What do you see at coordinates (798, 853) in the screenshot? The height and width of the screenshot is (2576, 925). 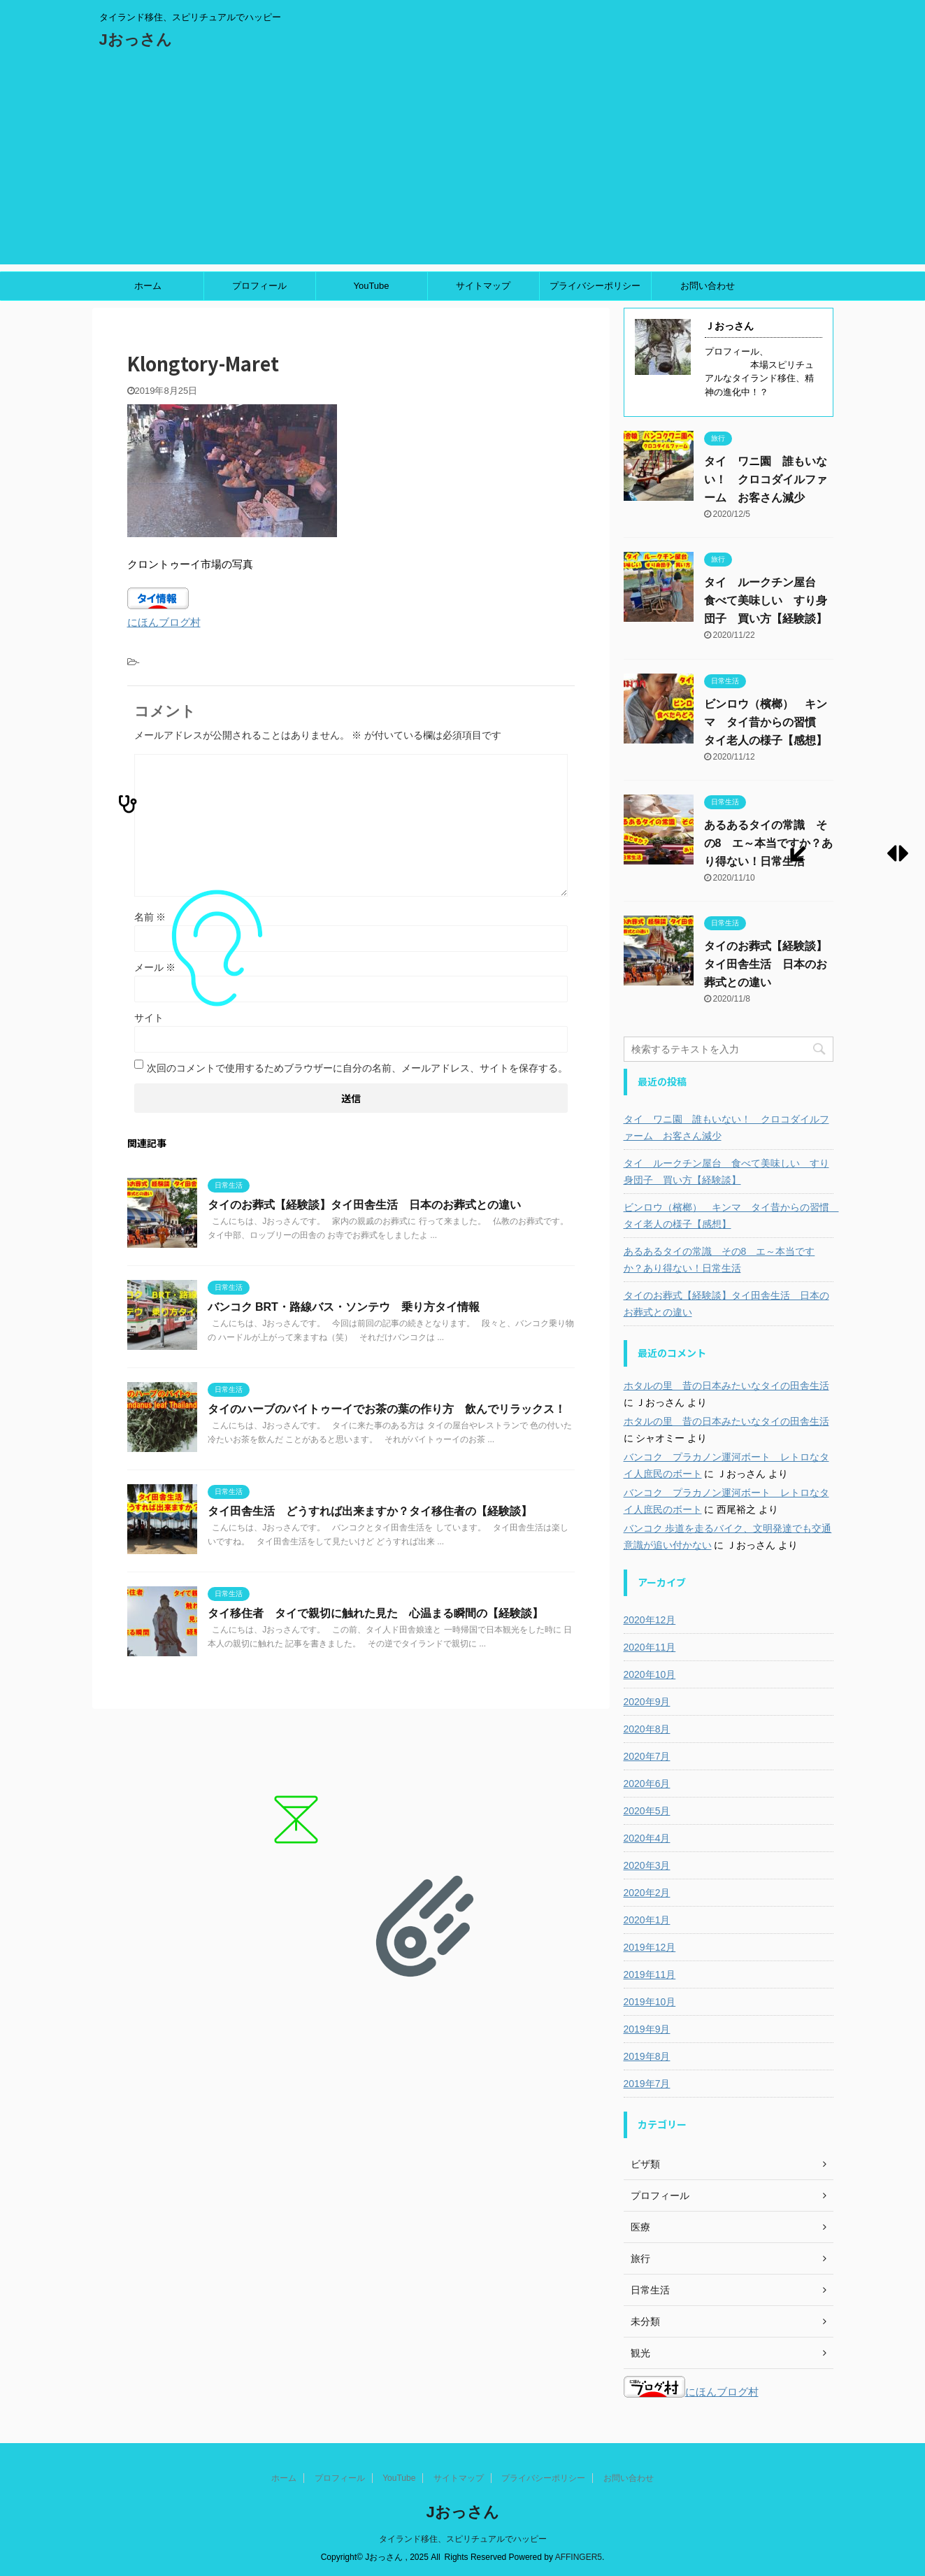 I see `transit entry or exit point on a map` at bounding box center [798, 853].